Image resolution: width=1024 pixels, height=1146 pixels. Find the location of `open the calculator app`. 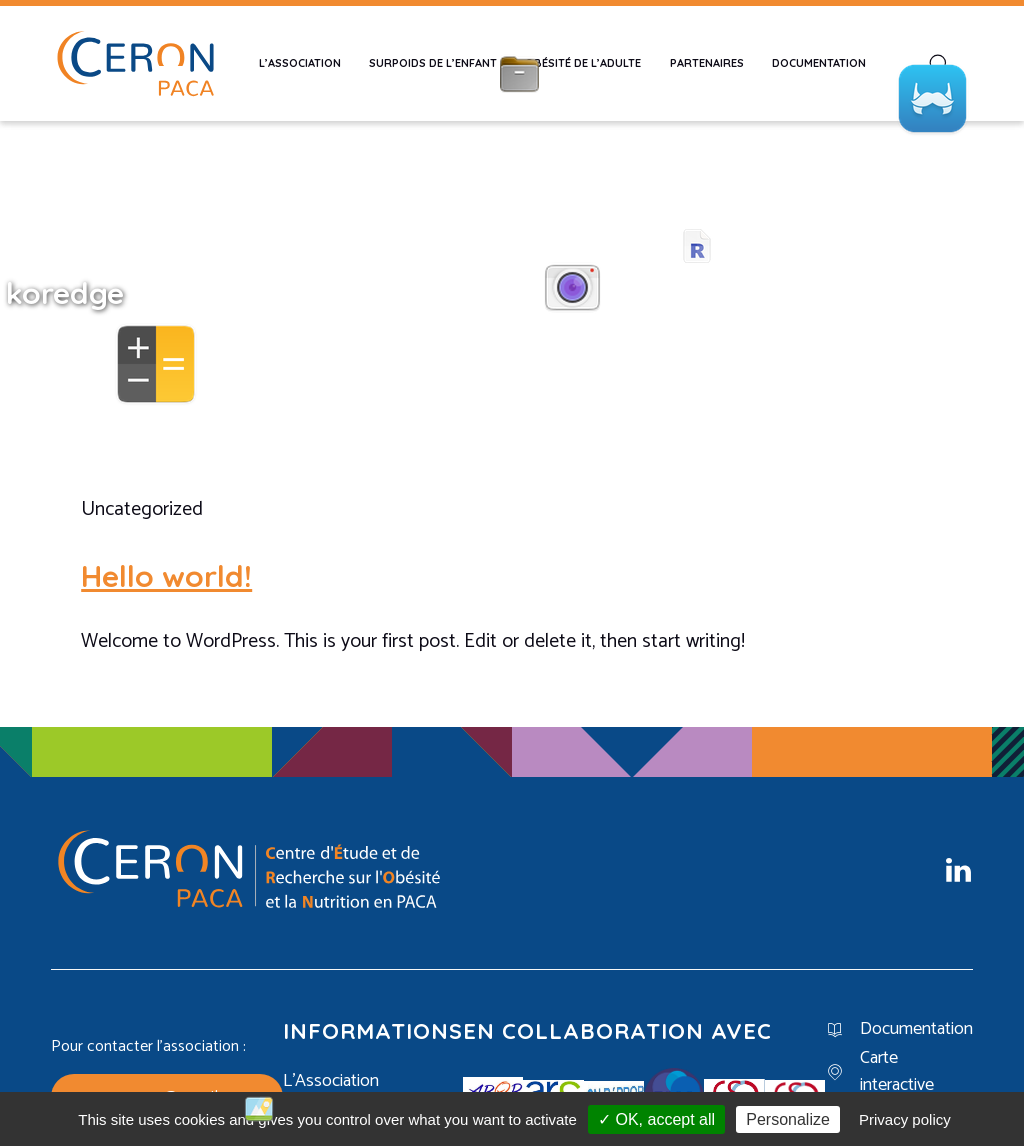

open the calculator app is located at coordinates (156, 364).